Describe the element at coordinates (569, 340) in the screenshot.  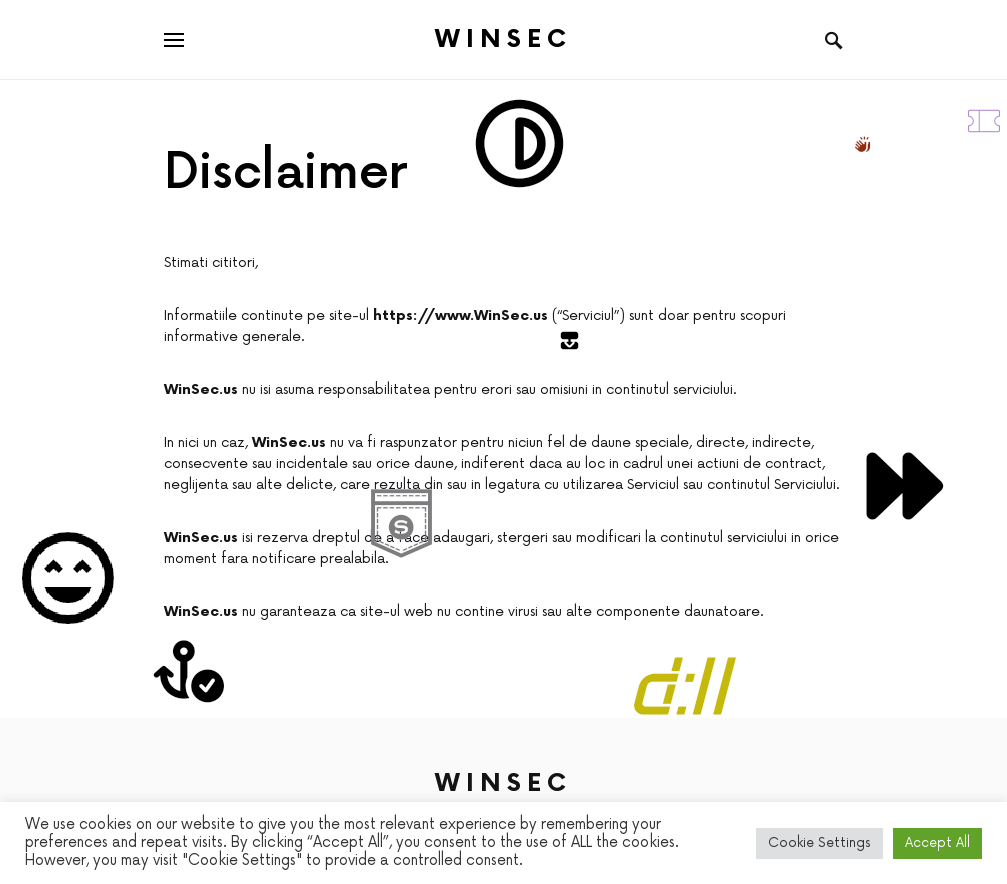
I see `move to the next step in a workflow diagram` at that location.